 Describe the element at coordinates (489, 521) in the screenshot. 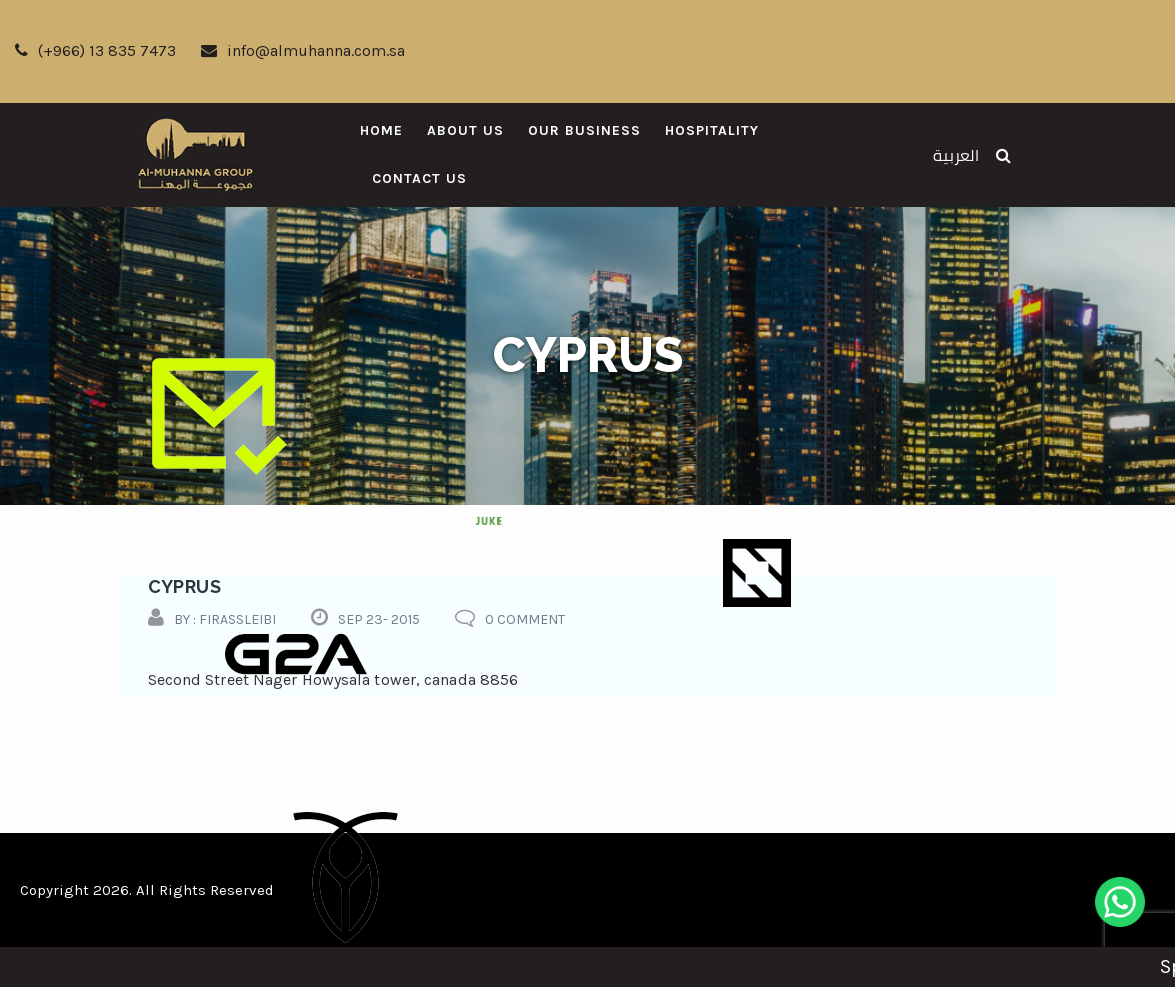

I see `juke music streaming service logo` at that location.